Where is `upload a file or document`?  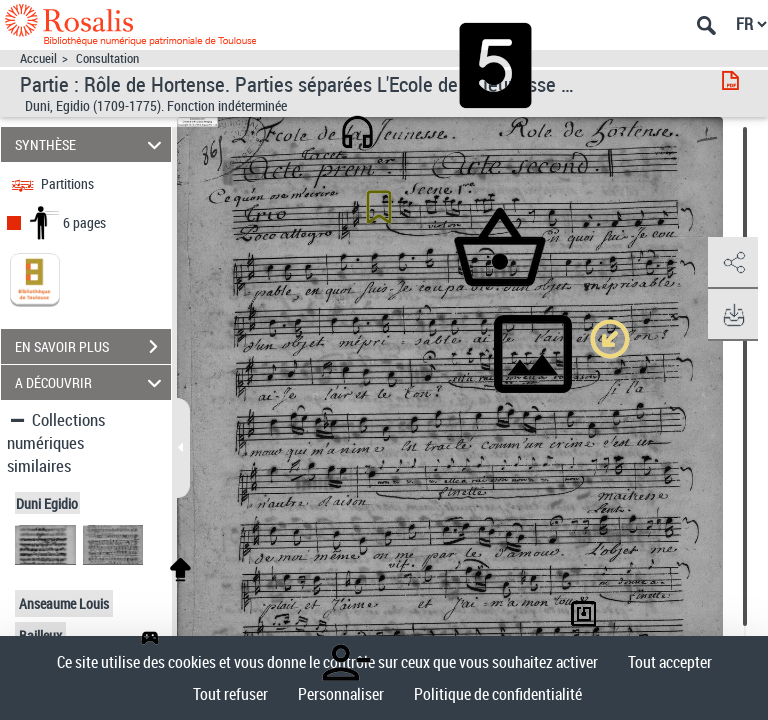 upload a file or document is located at coordinates (180, 569).